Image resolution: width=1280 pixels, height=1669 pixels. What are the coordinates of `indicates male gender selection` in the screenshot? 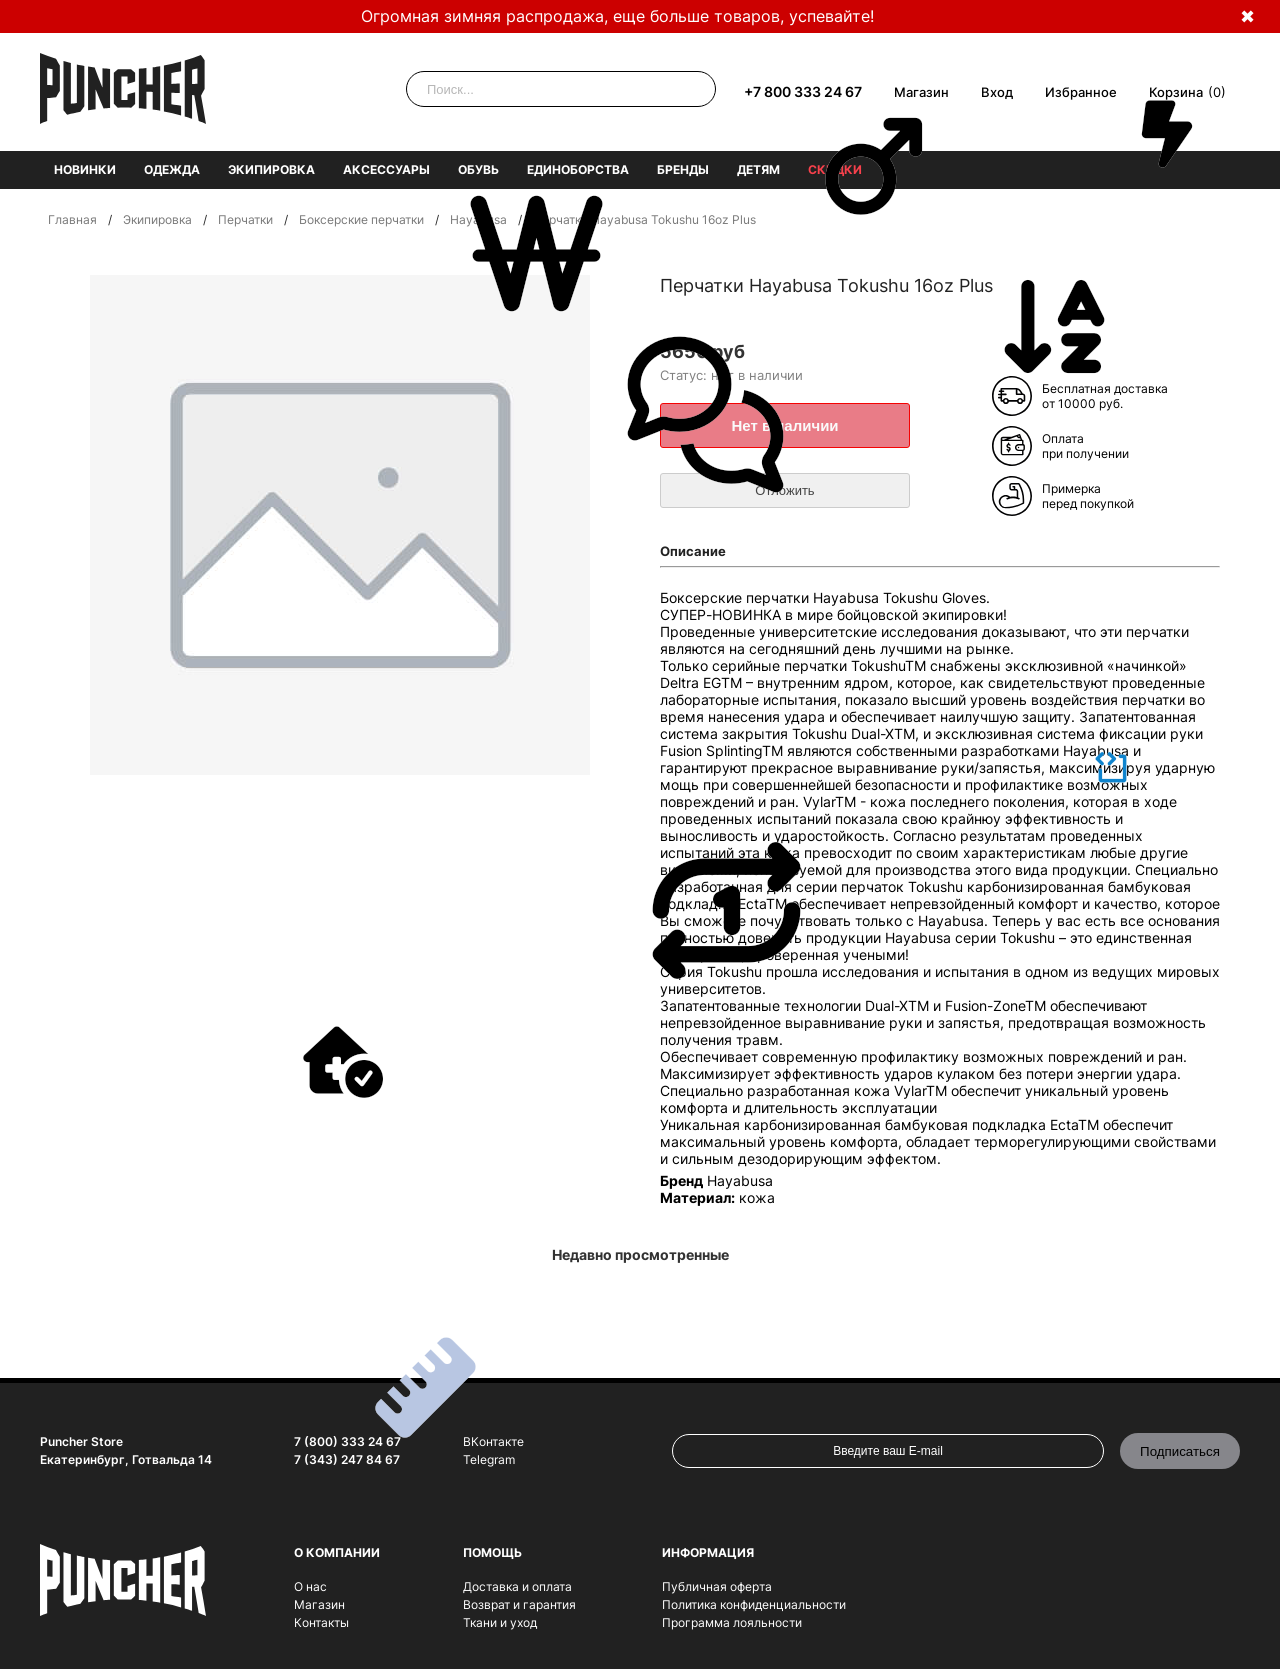 It's located at (870, 169).